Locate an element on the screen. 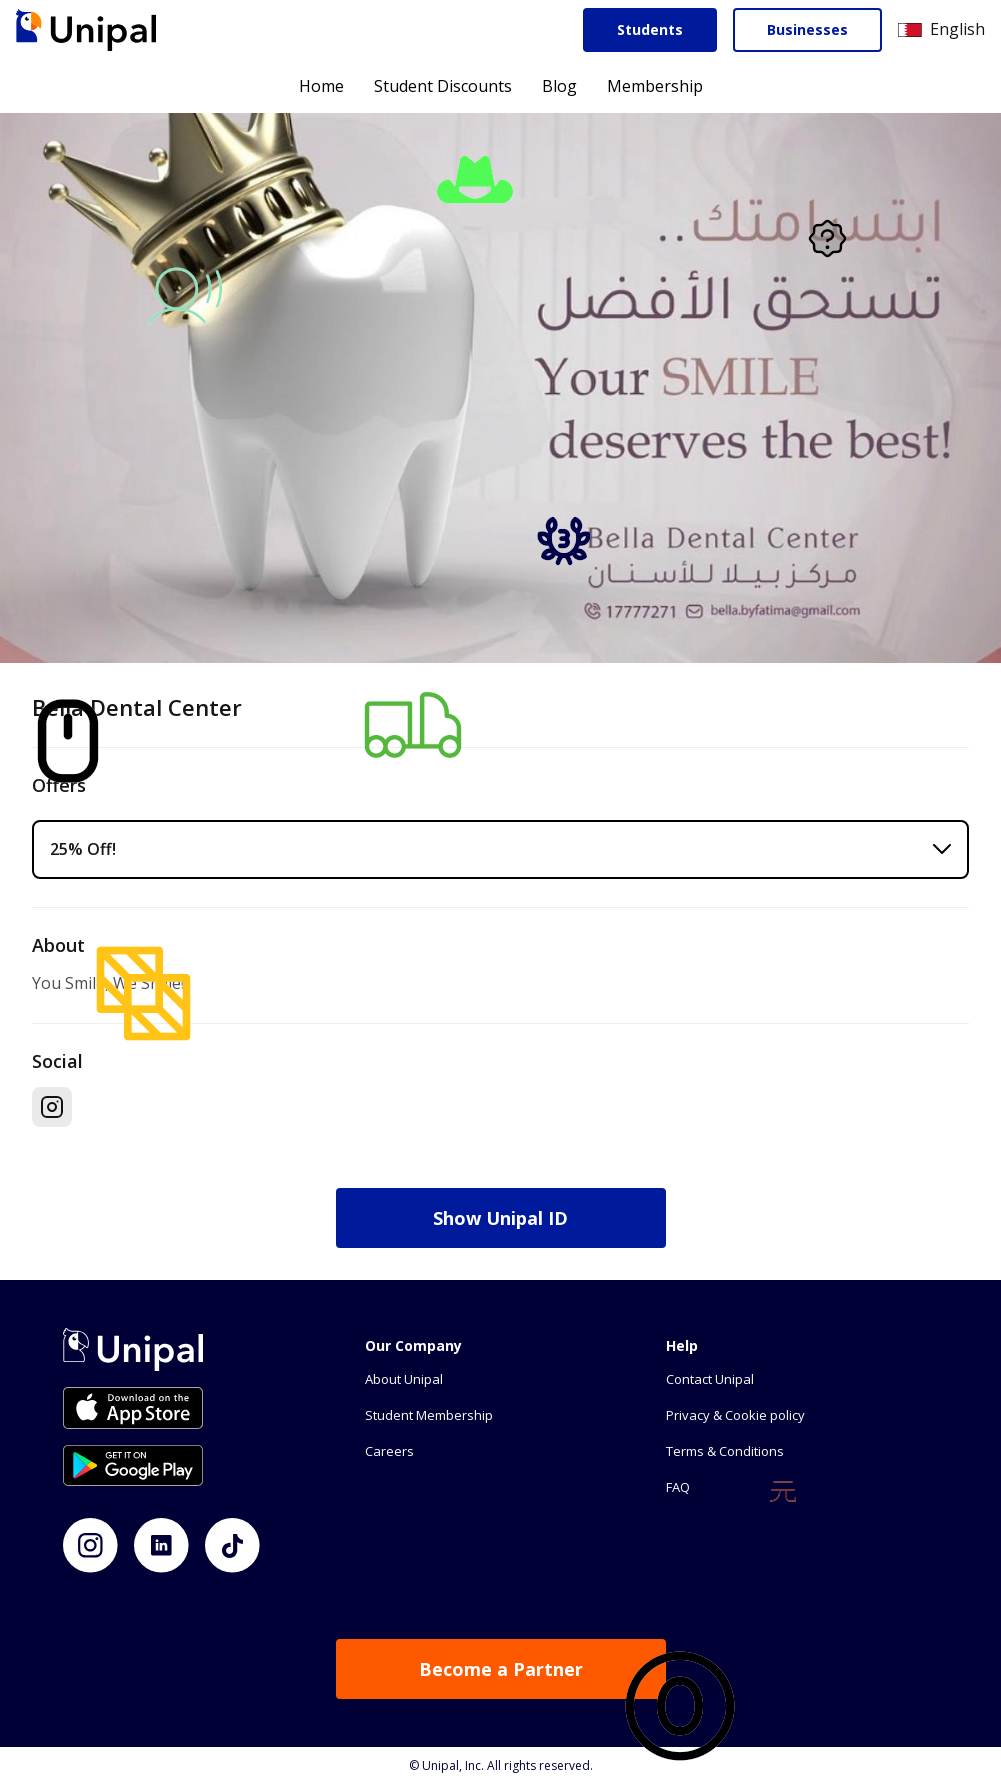 The image size is (1001, 1784). mouse input device indicator is located at coordinates (68, 741).